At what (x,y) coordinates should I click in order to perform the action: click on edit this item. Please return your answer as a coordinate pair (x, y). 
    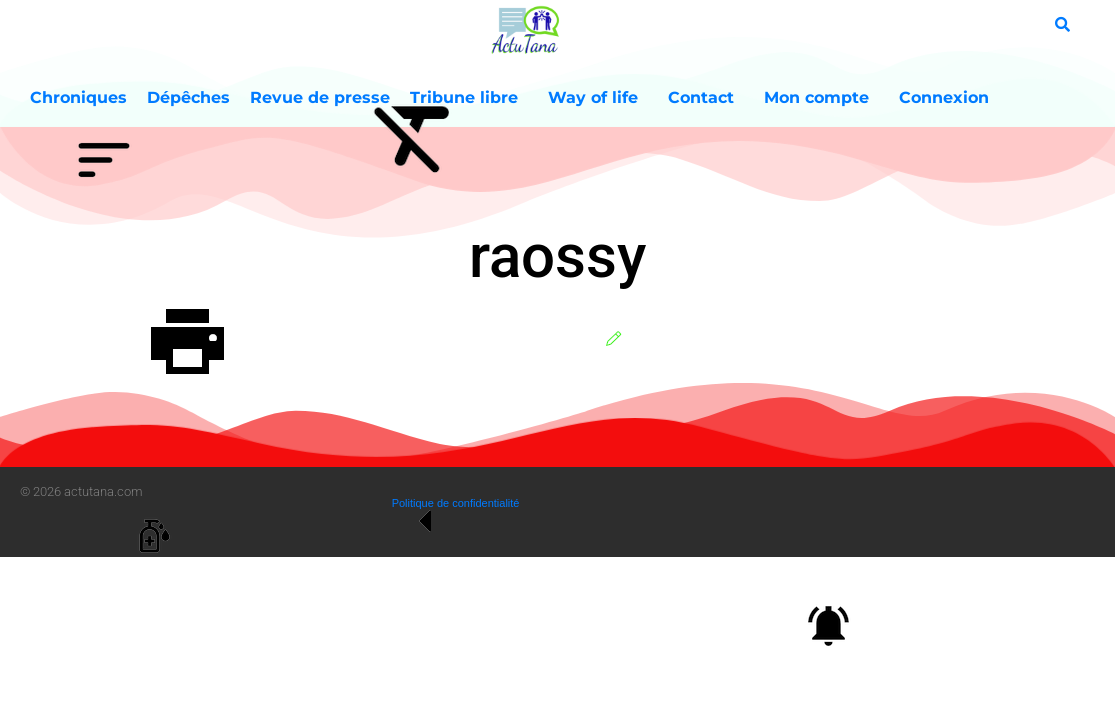
    Looking at the image, I should click on (613, 338).